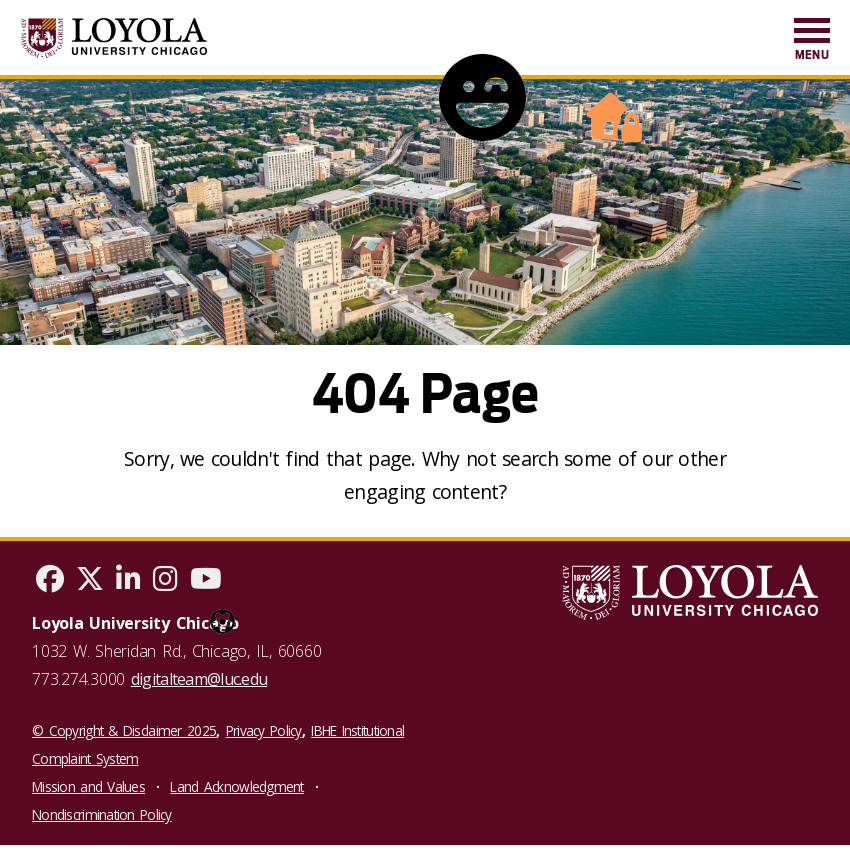  I want to click on home security settings, so click(613, 116).